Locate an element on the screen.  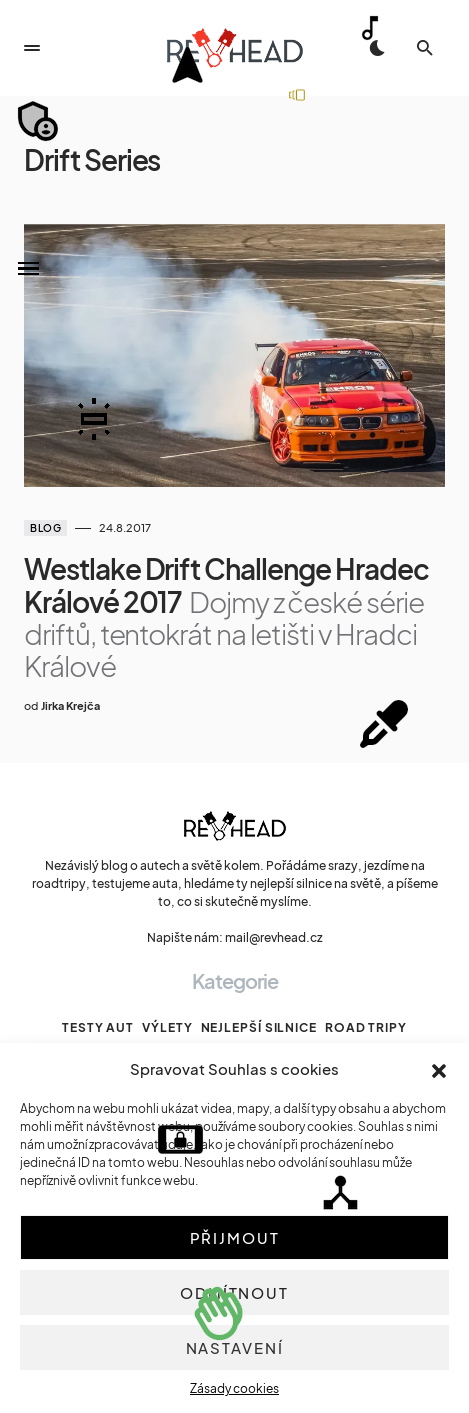
access admin panel settings is located at coordinates (36, 119).